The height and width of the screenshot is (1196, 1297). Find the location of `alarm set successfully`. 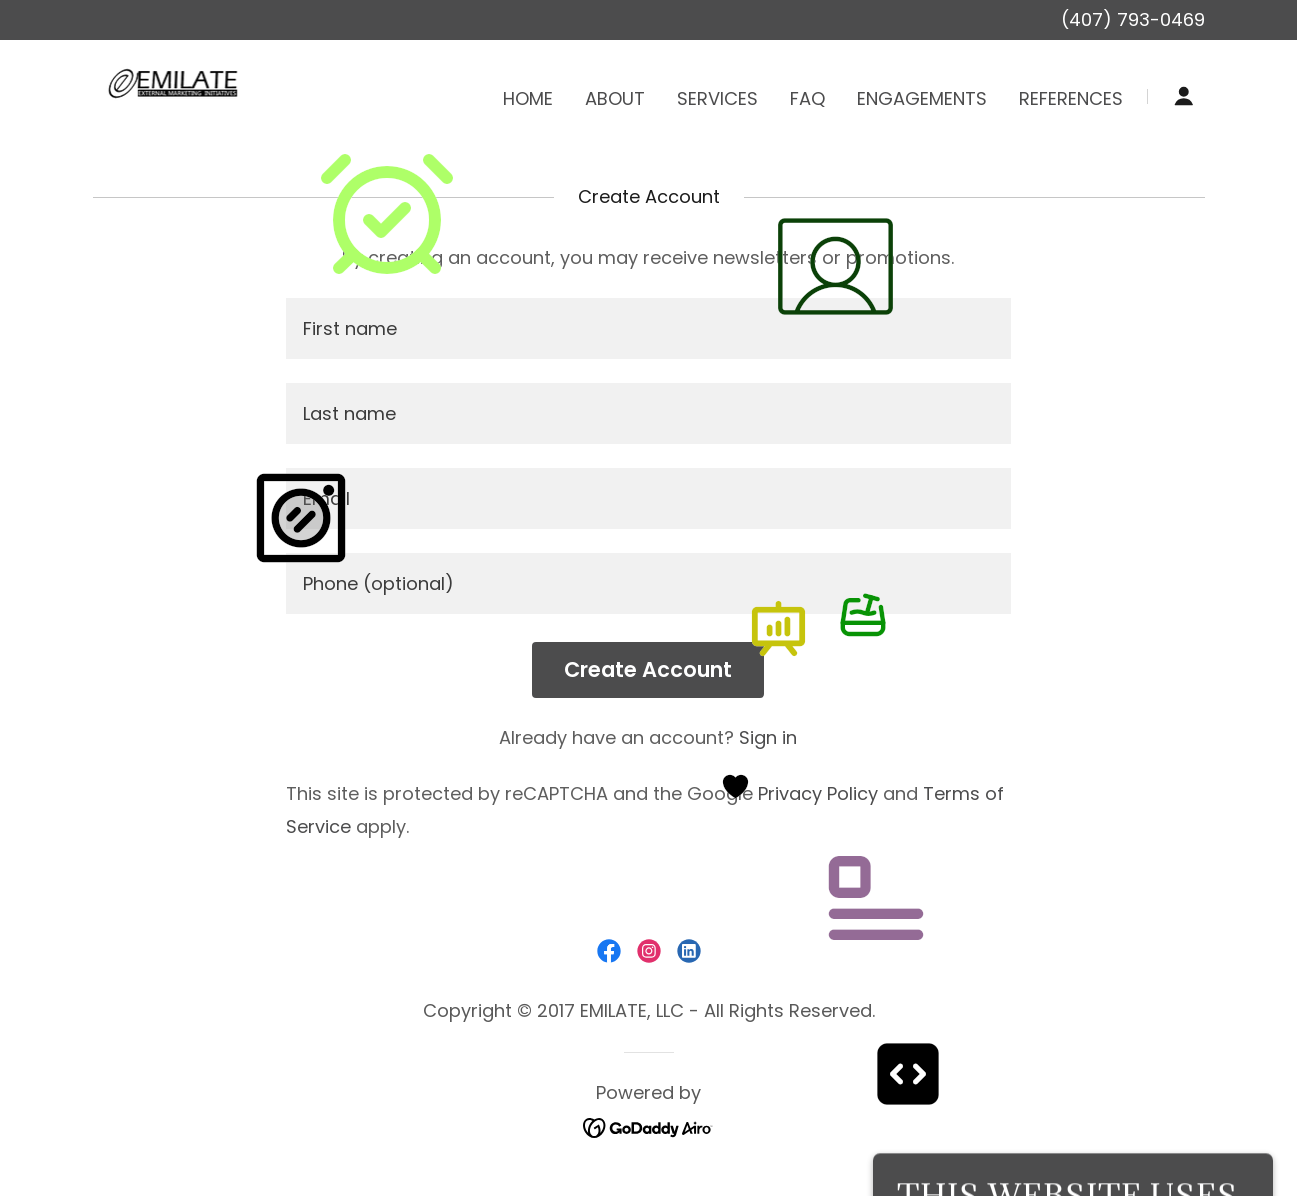

alarm set successfully is located at coordinates (387, 214).